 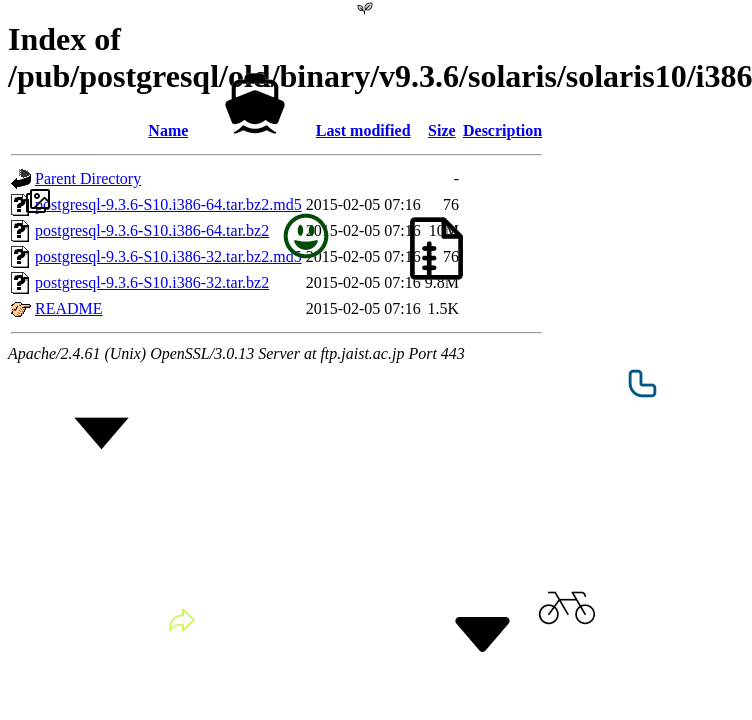 What do you see at coordinates (482, 634) in the screenshot?
I see `expand a dropdown menu` at bounding box center [482, 634].